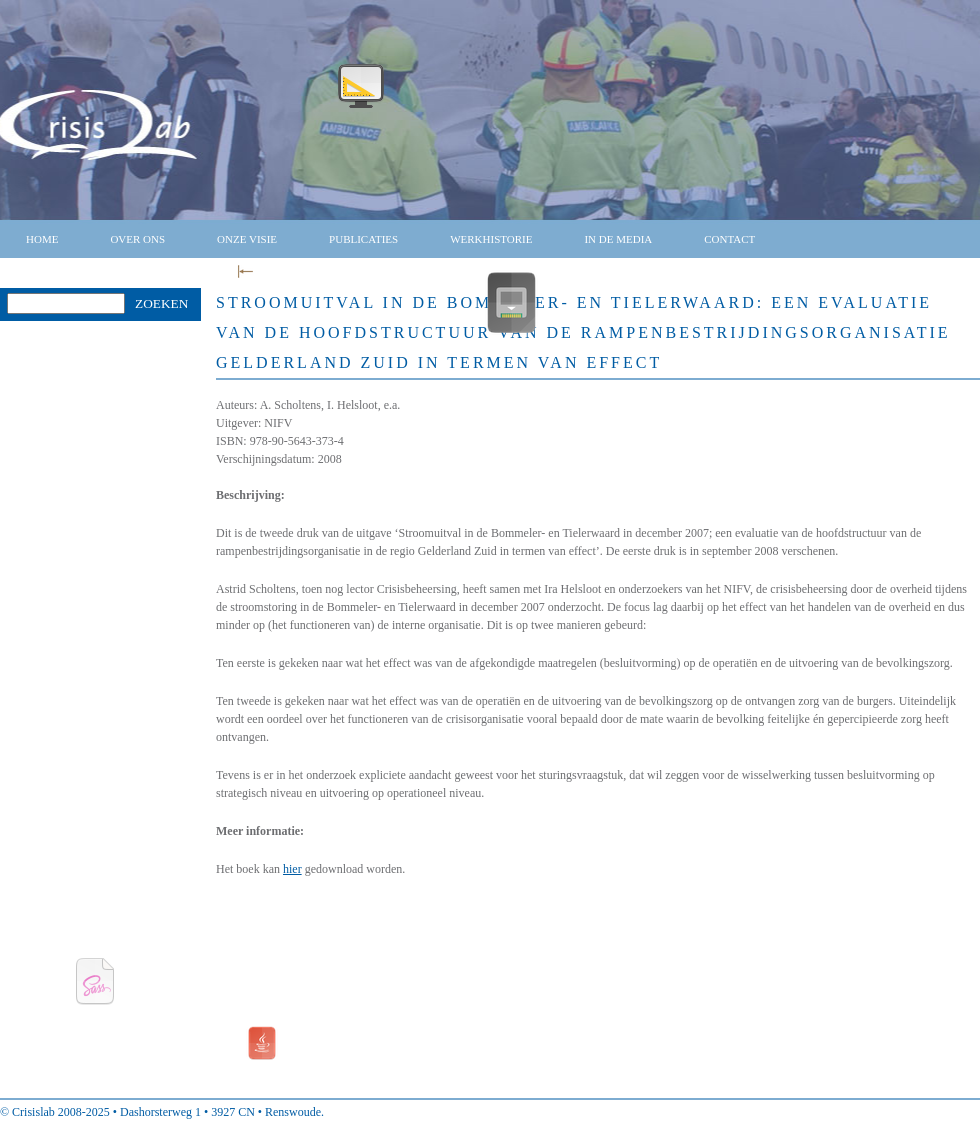 Image resolution: width=980 pixels, height=1124 pixels. I want to click on go to the first item in a list or sequence, so click(245, 271).